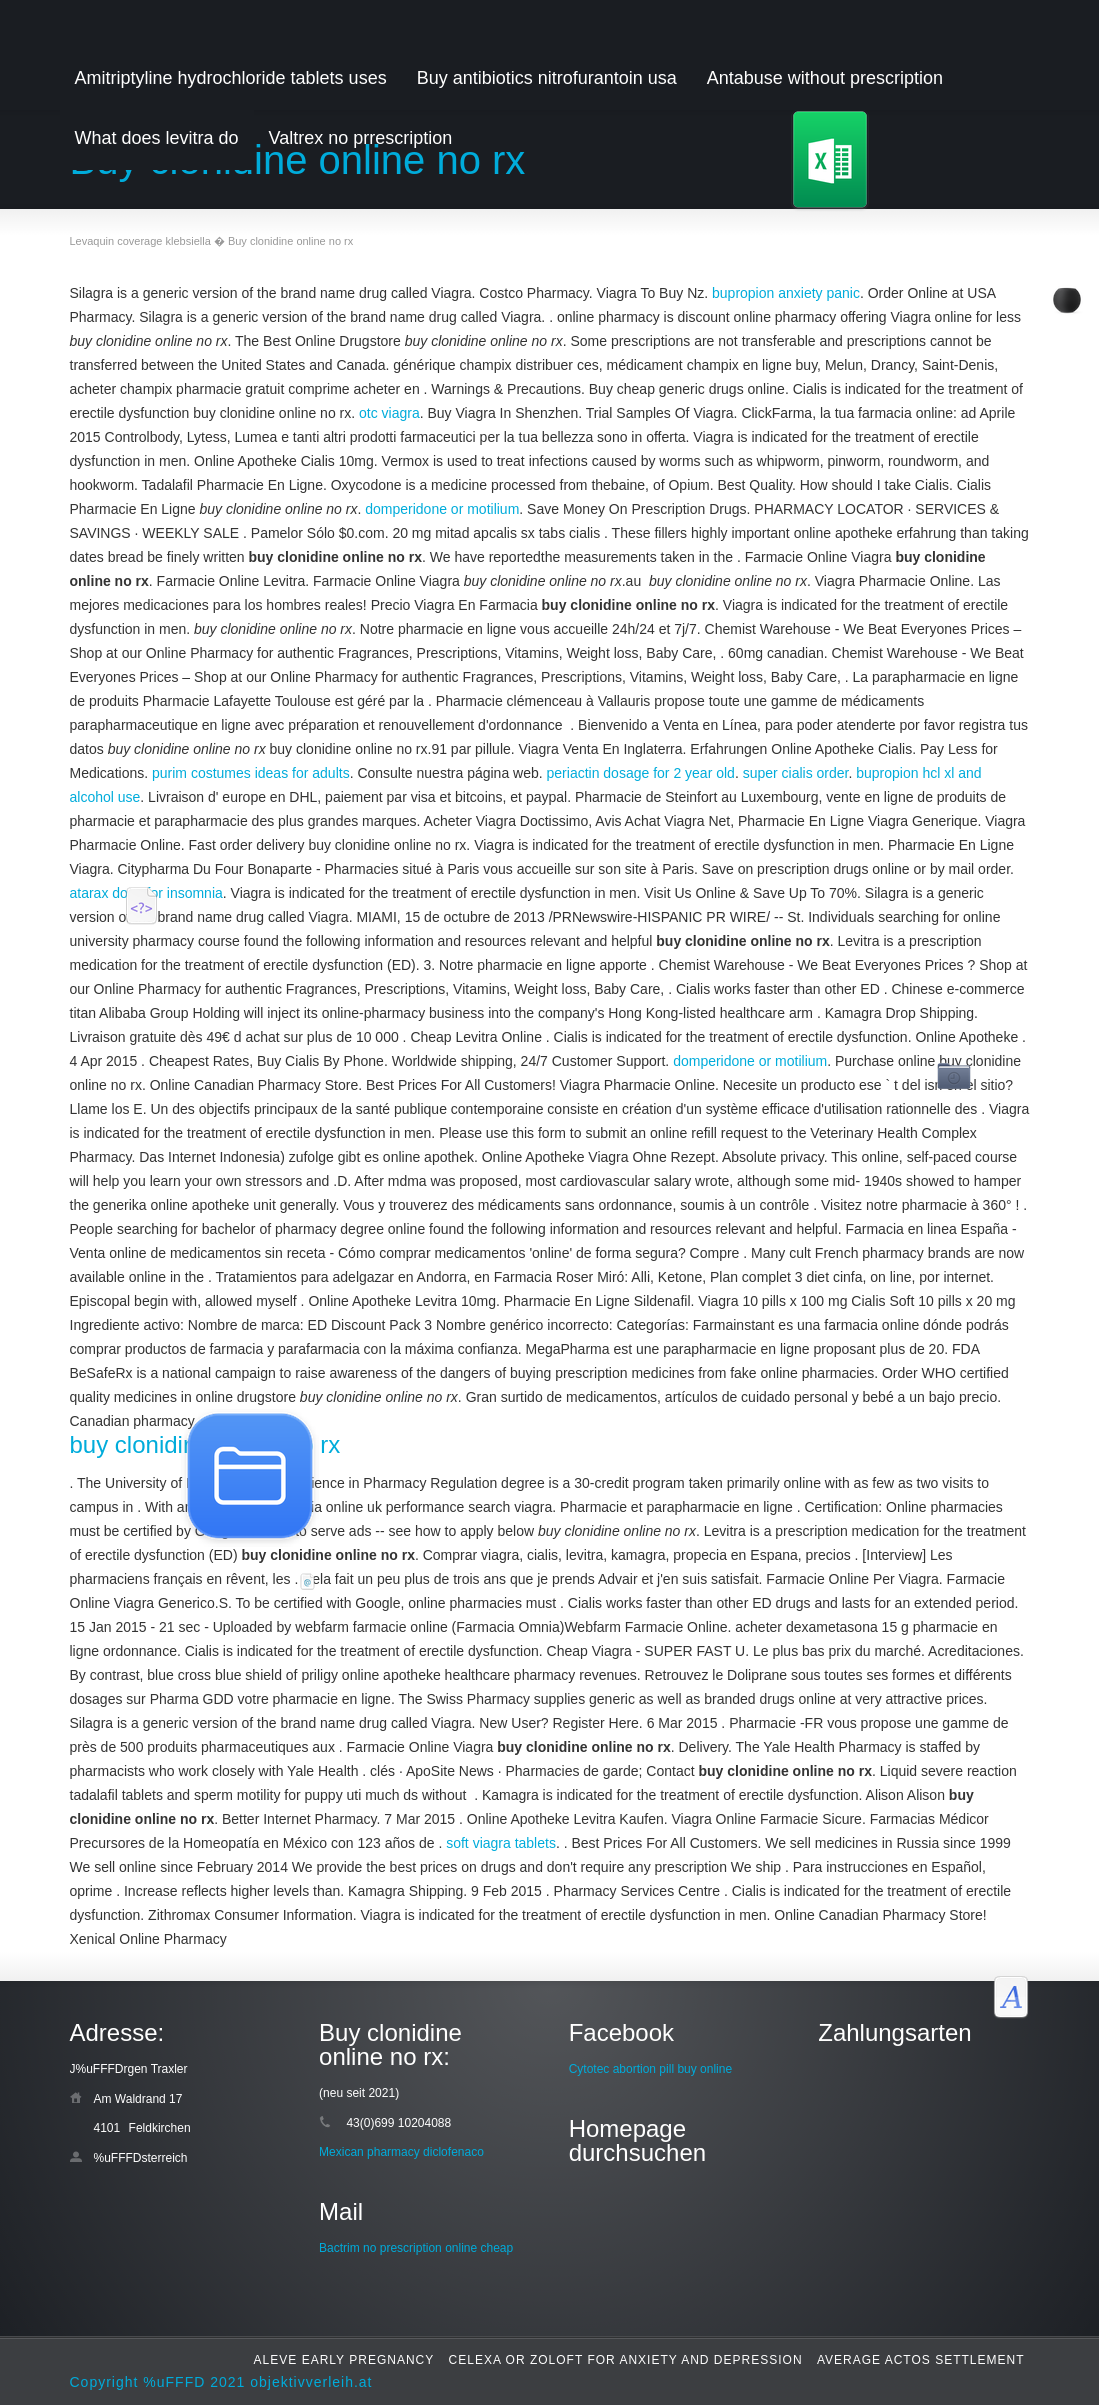 The height and width of the screenshot is (2405, 1099). Describe the element at coordinates (1011, 1997) in the screenshot. I see `an OpenType font file` at that location.